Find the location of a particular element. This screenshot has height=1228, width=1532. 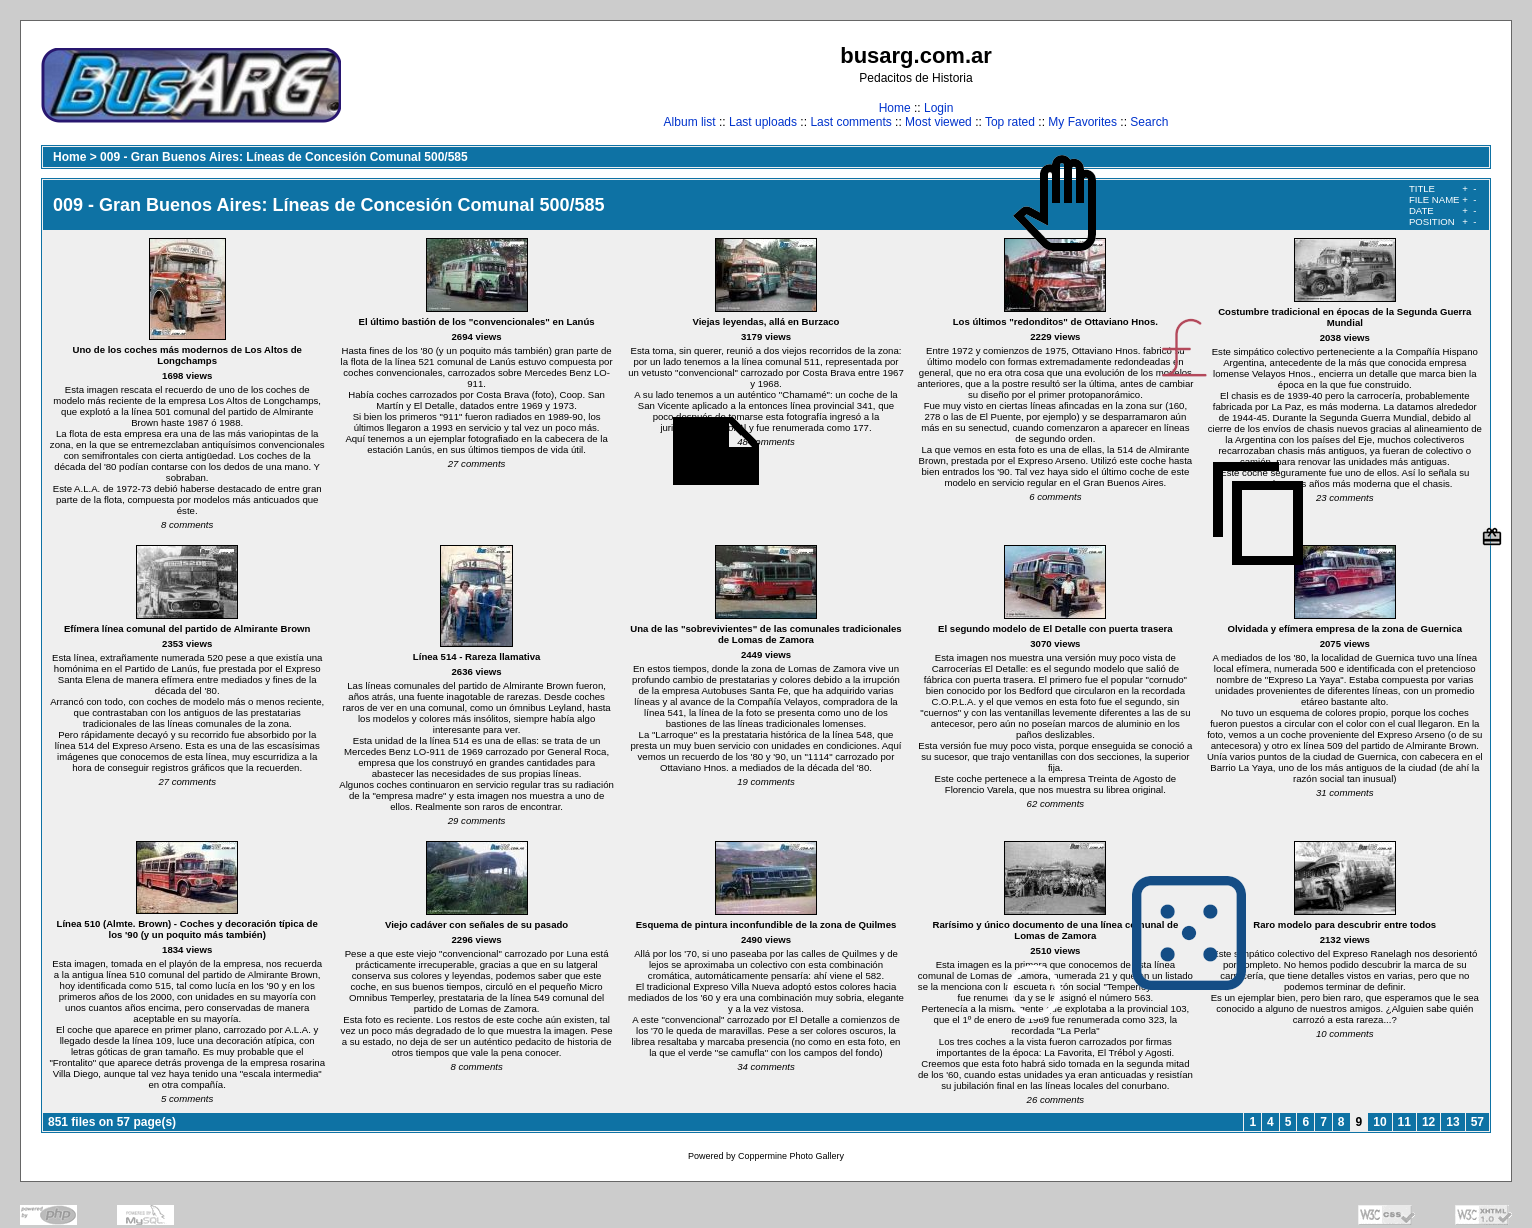

stop or pause an action is located at coordinates (1056, 203).